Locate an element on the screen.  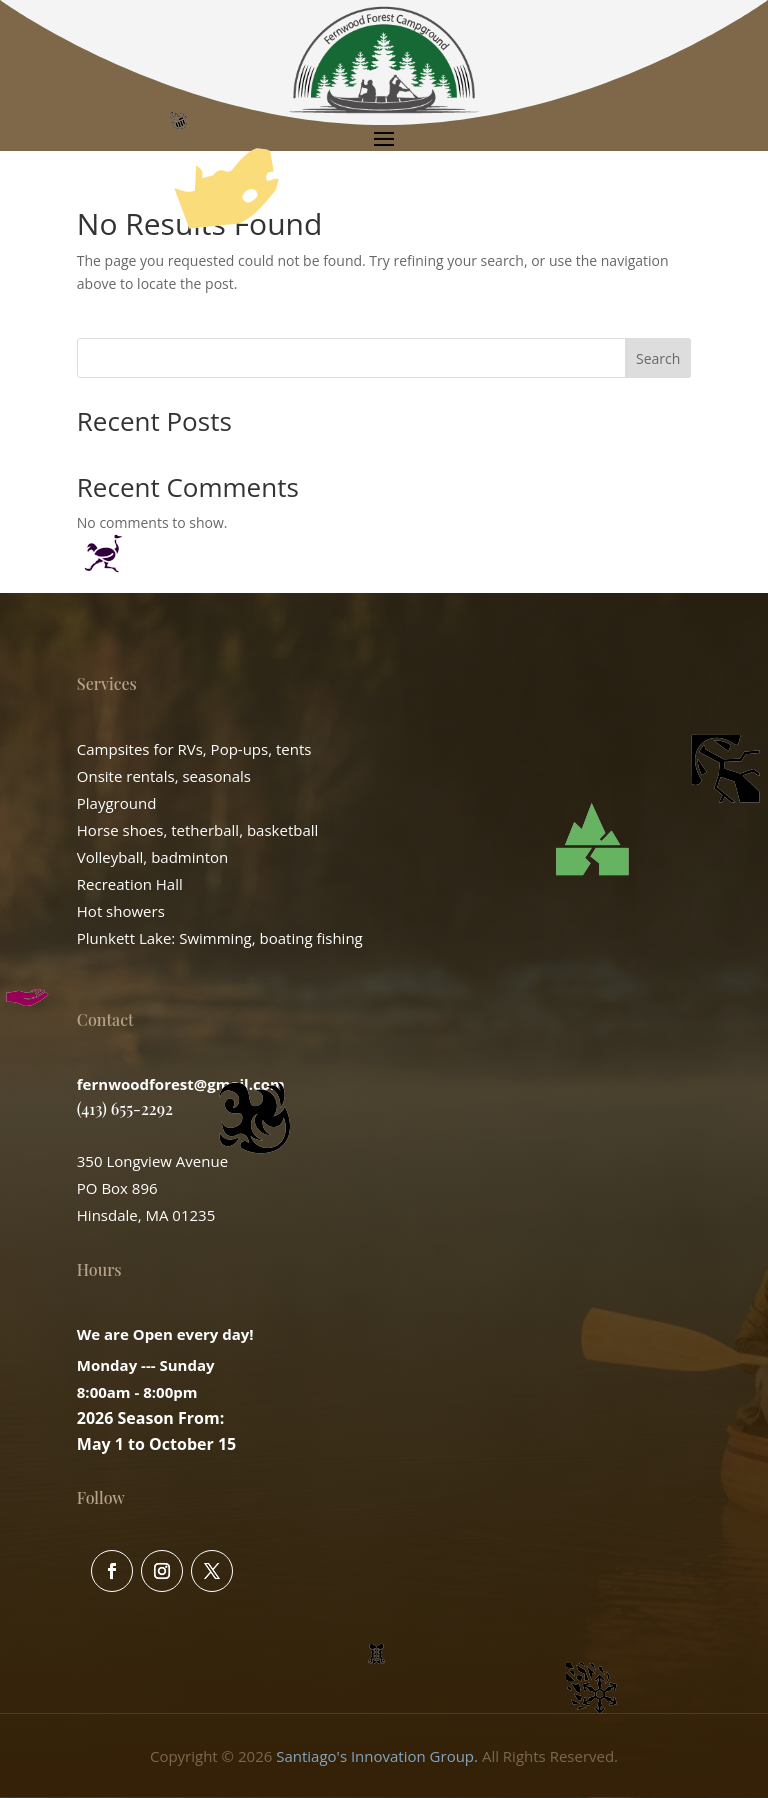
explore valley or mountain terrain is located at coordinates (592, 839).